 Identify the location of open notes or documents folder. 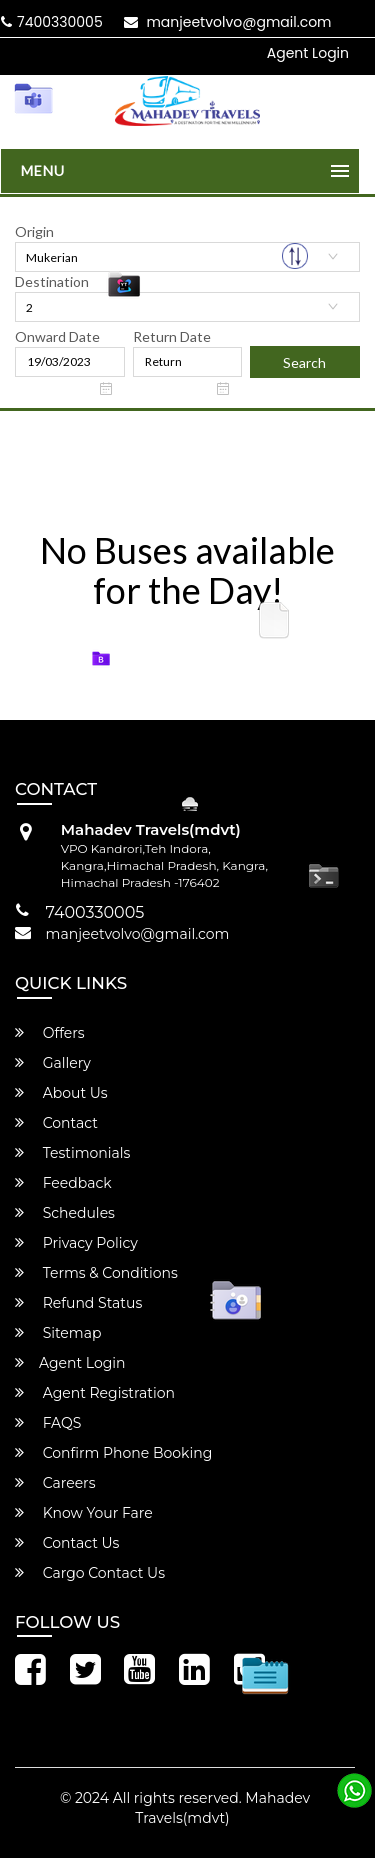
(265, 1677).